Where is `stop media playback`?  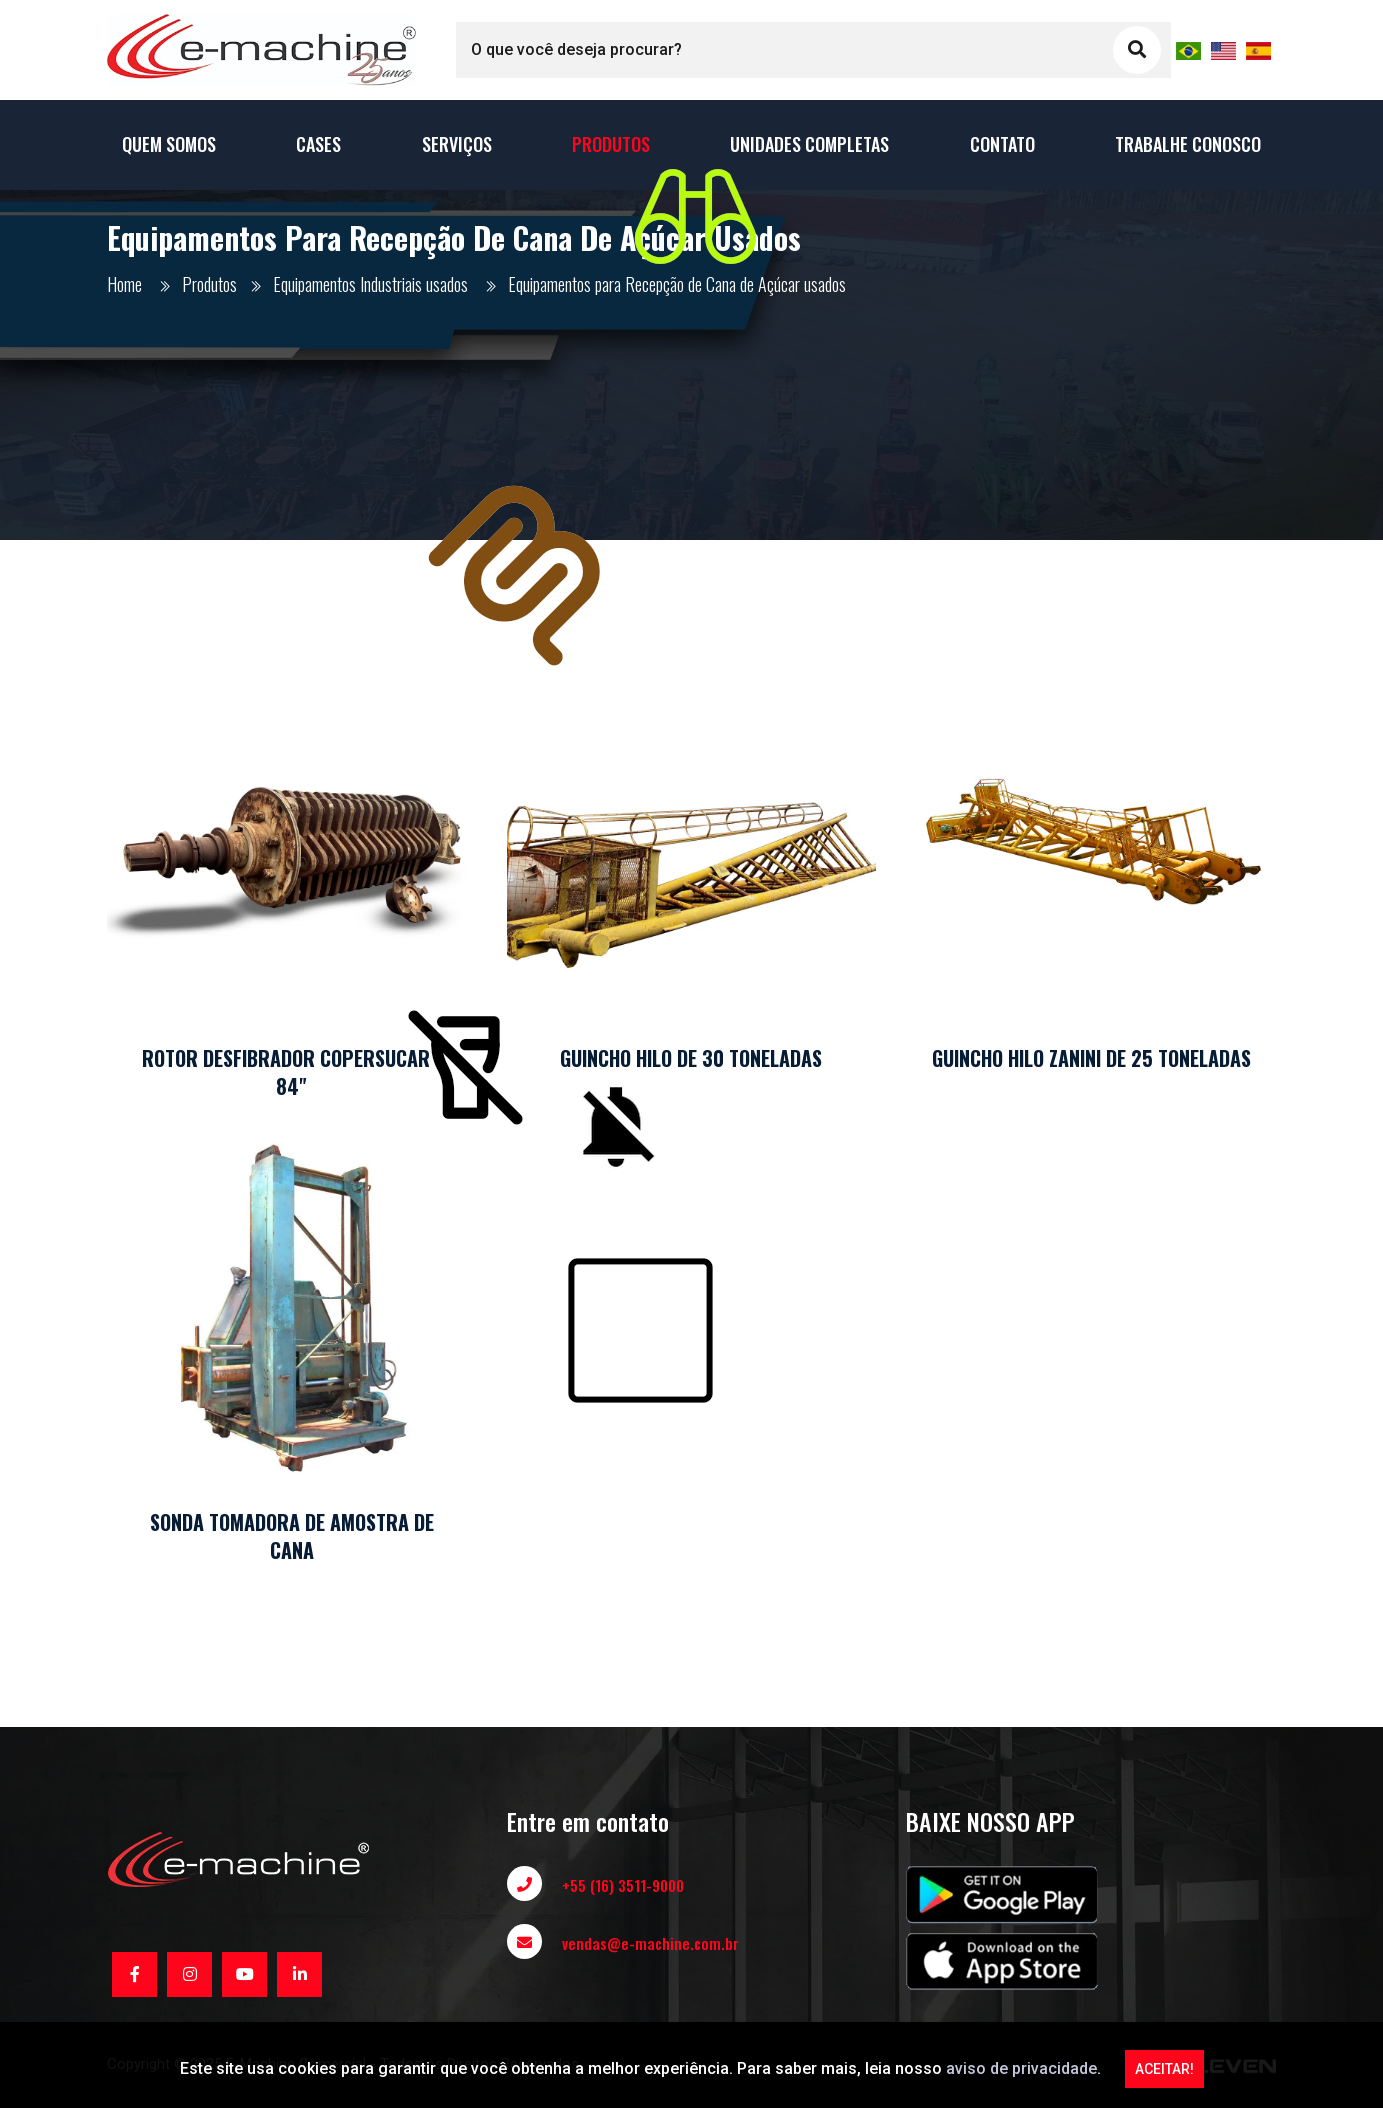
stop media playback is located at coordinates (640, 1330).